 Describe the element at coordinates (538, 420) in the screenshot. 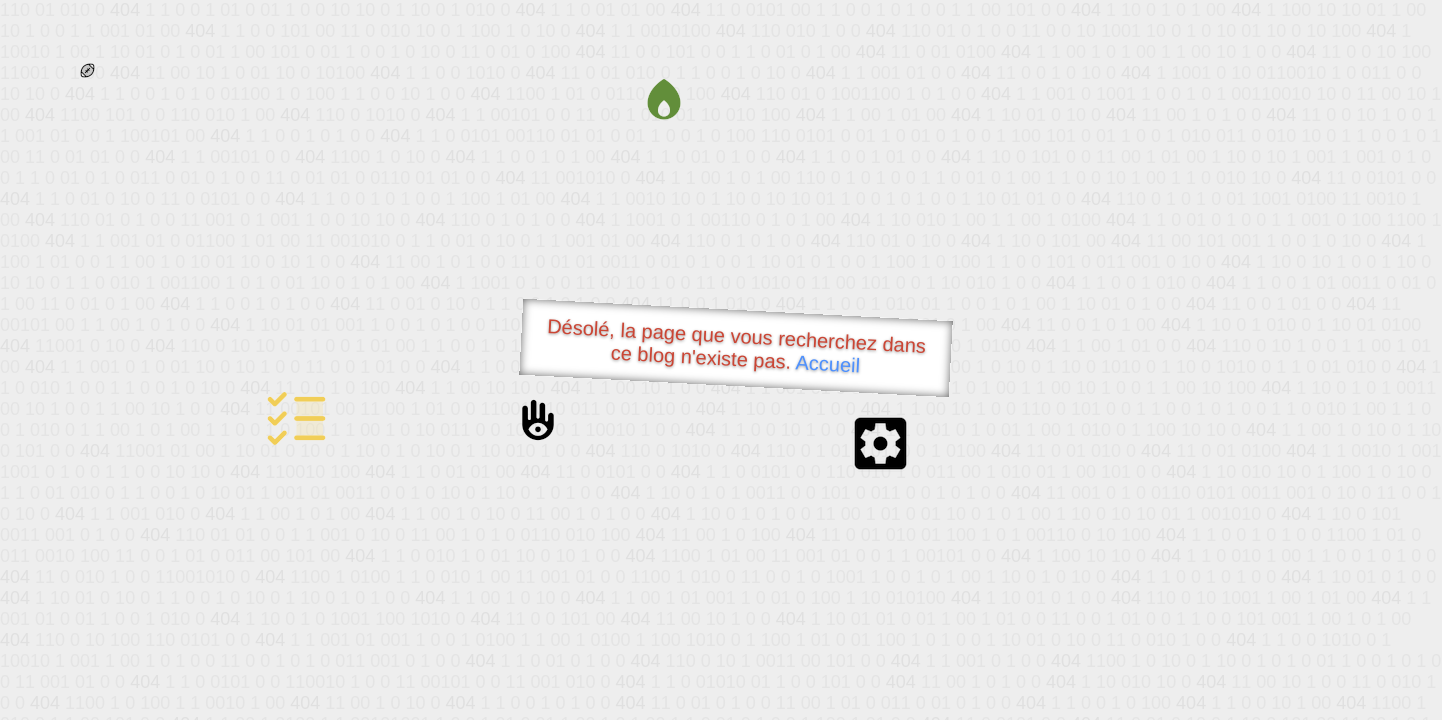

I see `access hand tracking or gesture recognition settings` at that location.